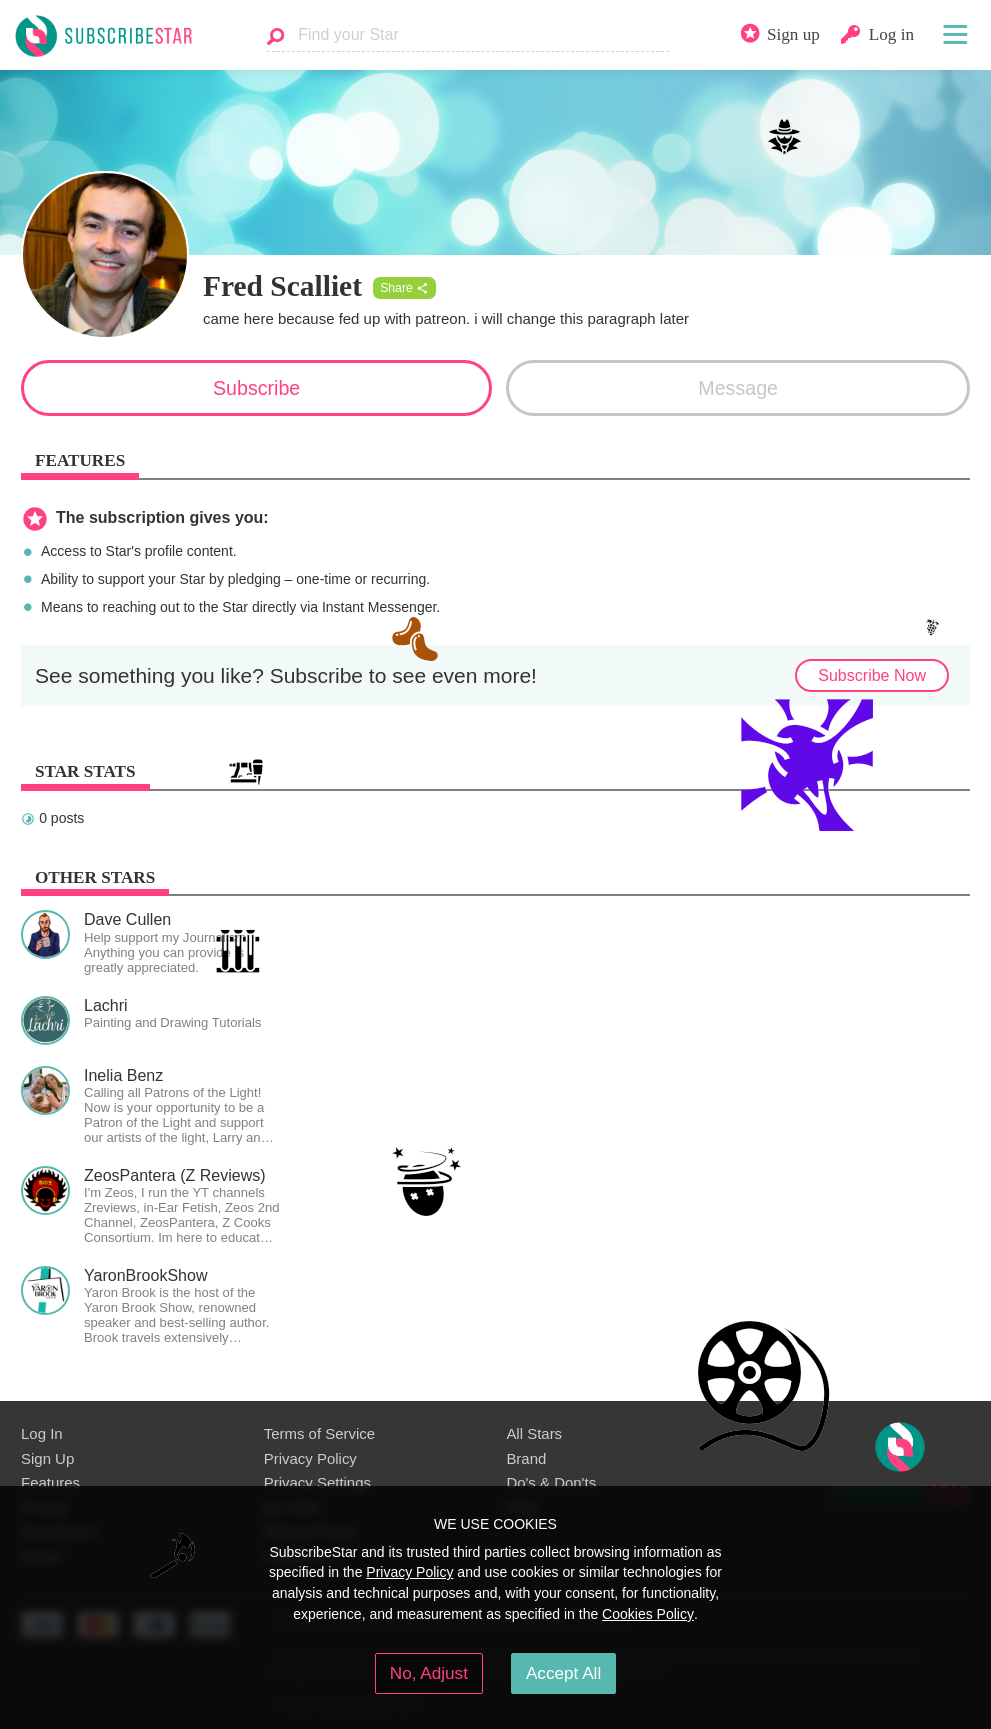 This screenshot has height=1729, width=991. Describe the element at coordinates (173, 1555) in the screenshot. I see `ignite or start a fire feature` at that location.